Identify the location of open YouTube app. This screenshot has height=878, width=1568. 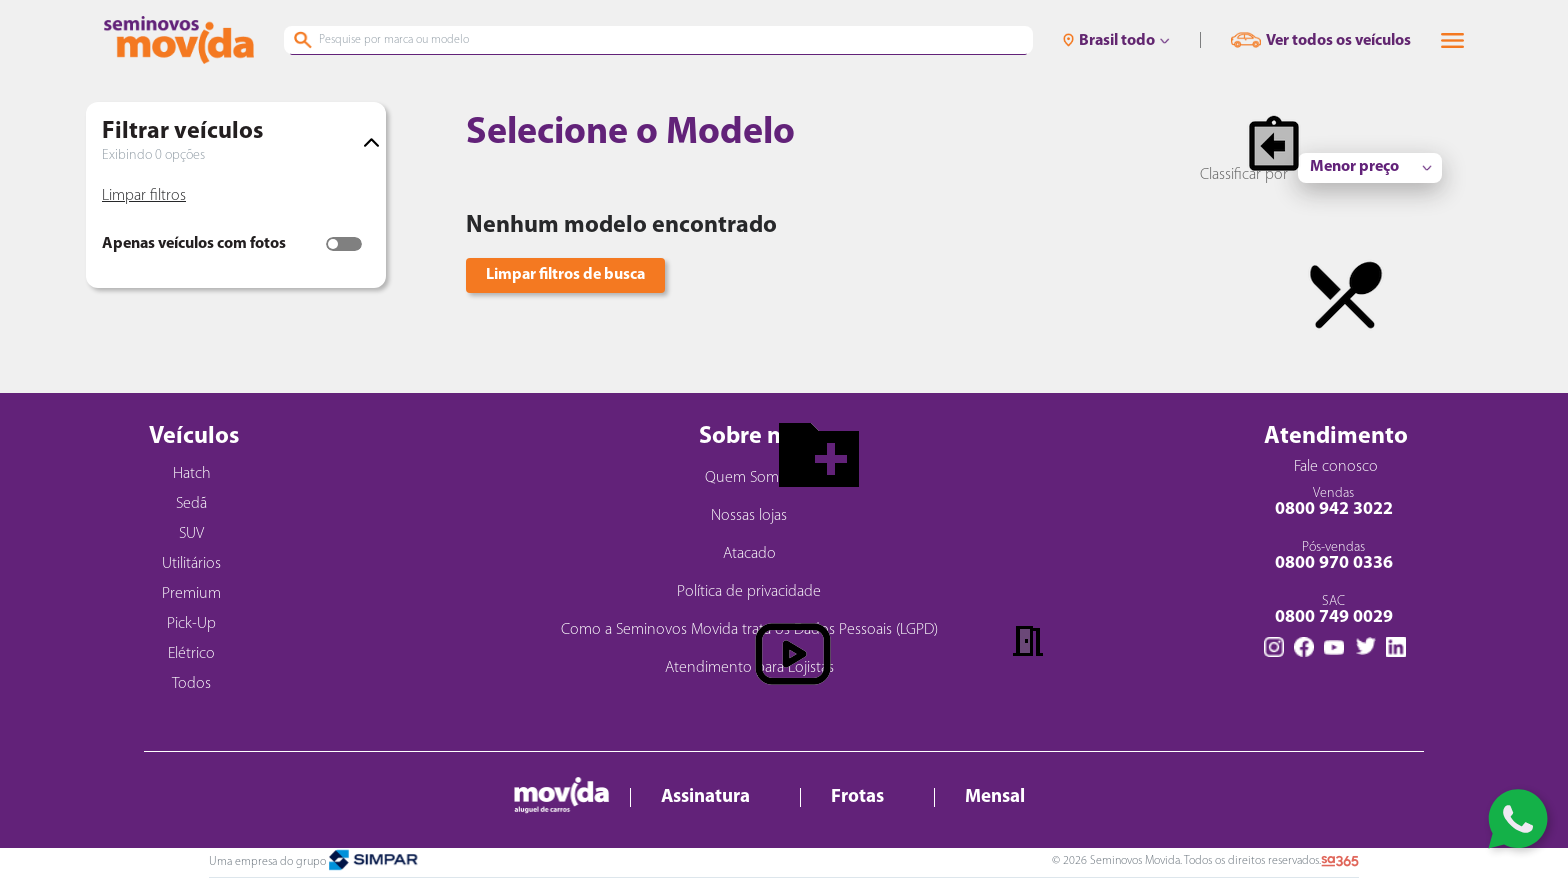
(793, 654).